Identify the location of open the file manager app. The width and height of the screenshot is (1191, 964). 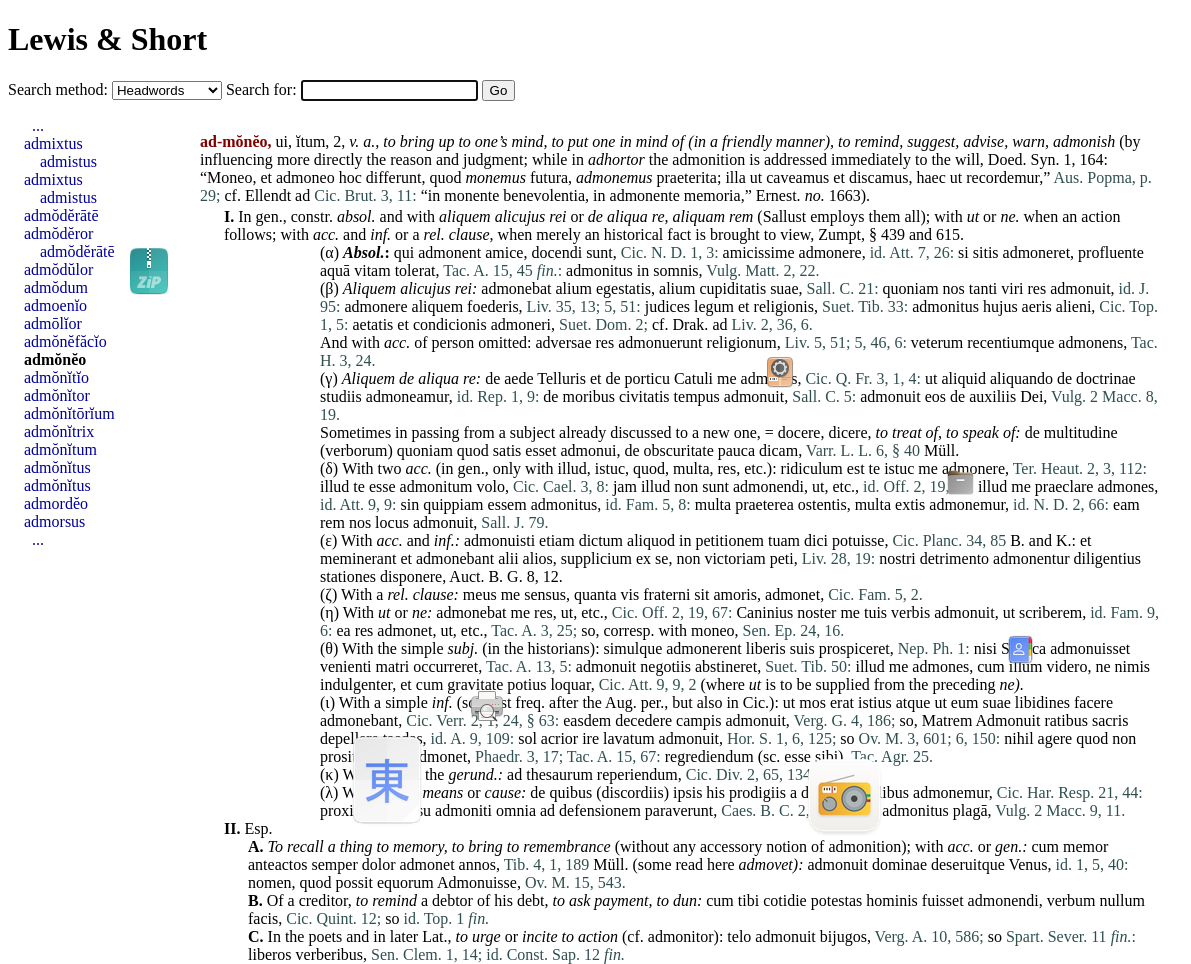
(960, 482).